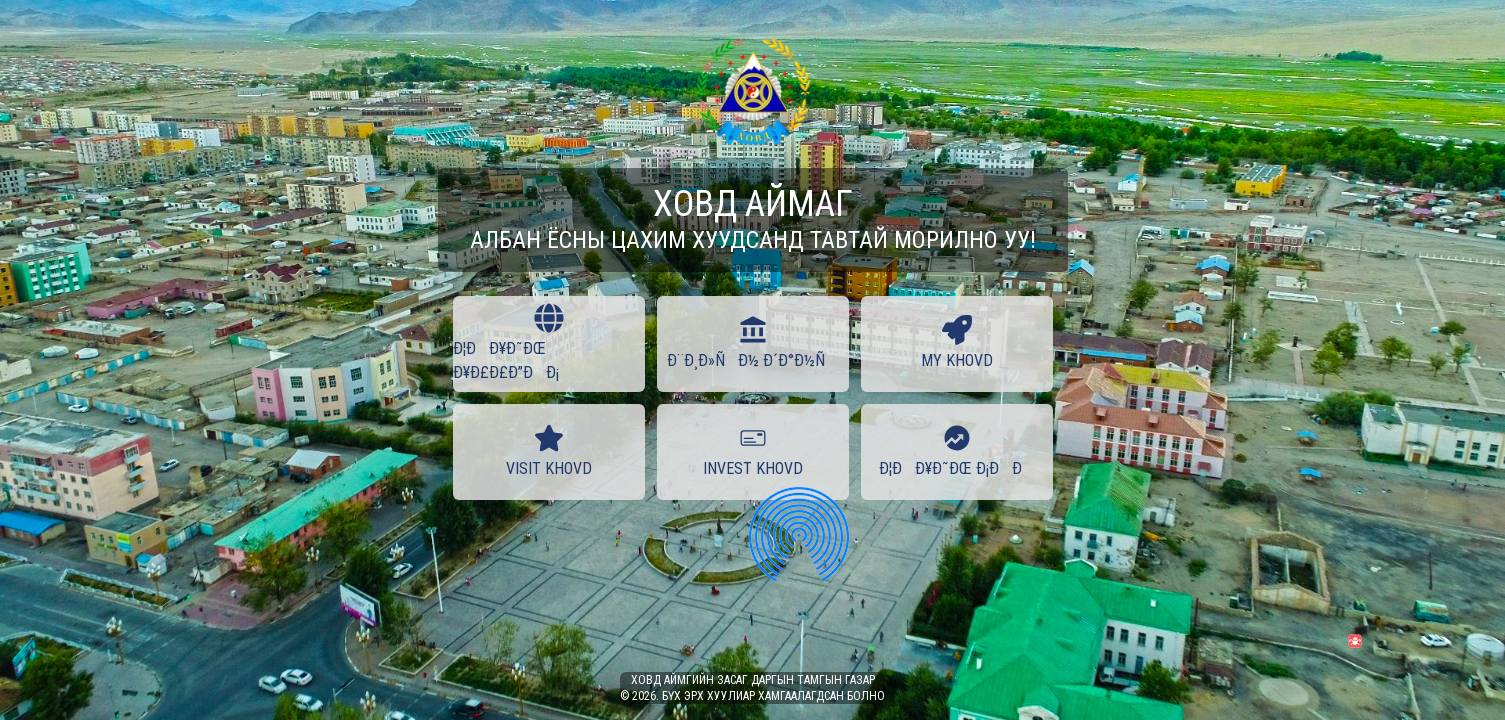 Image resolution: width=1505 pixels, height=720 pixels. I want to click on open Santa security application, so click(1355, 641).